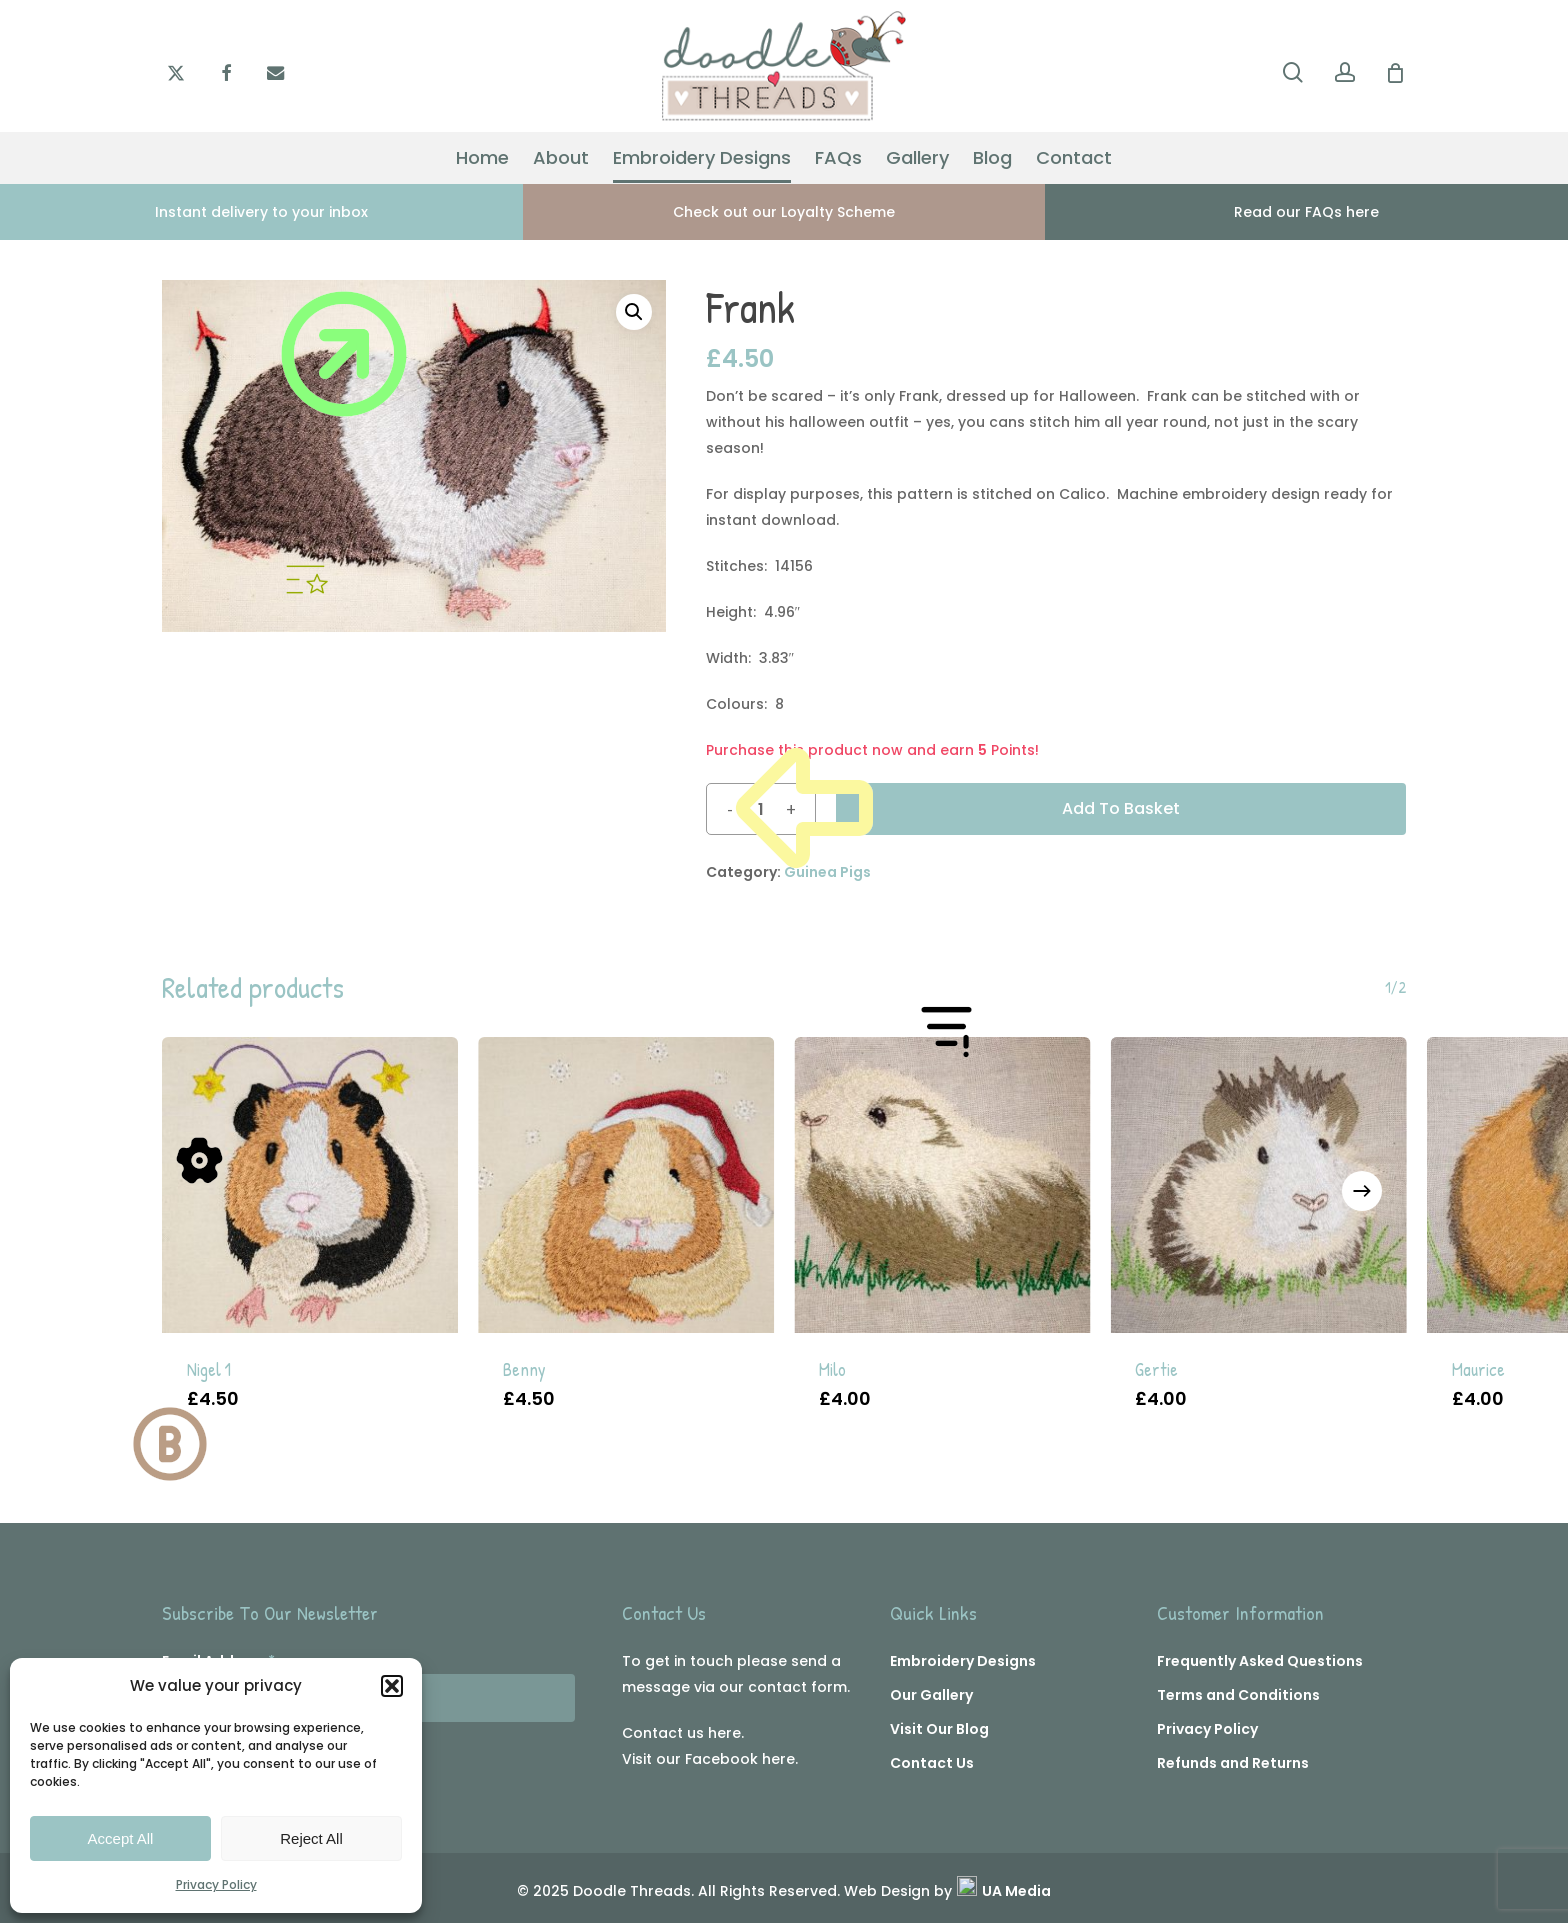 This screenshot has width=1568, height=1923. What do you see at coordinates (305, 579) in the screenshot?
I see `view your favorites list` at bounding box center [305, 579].